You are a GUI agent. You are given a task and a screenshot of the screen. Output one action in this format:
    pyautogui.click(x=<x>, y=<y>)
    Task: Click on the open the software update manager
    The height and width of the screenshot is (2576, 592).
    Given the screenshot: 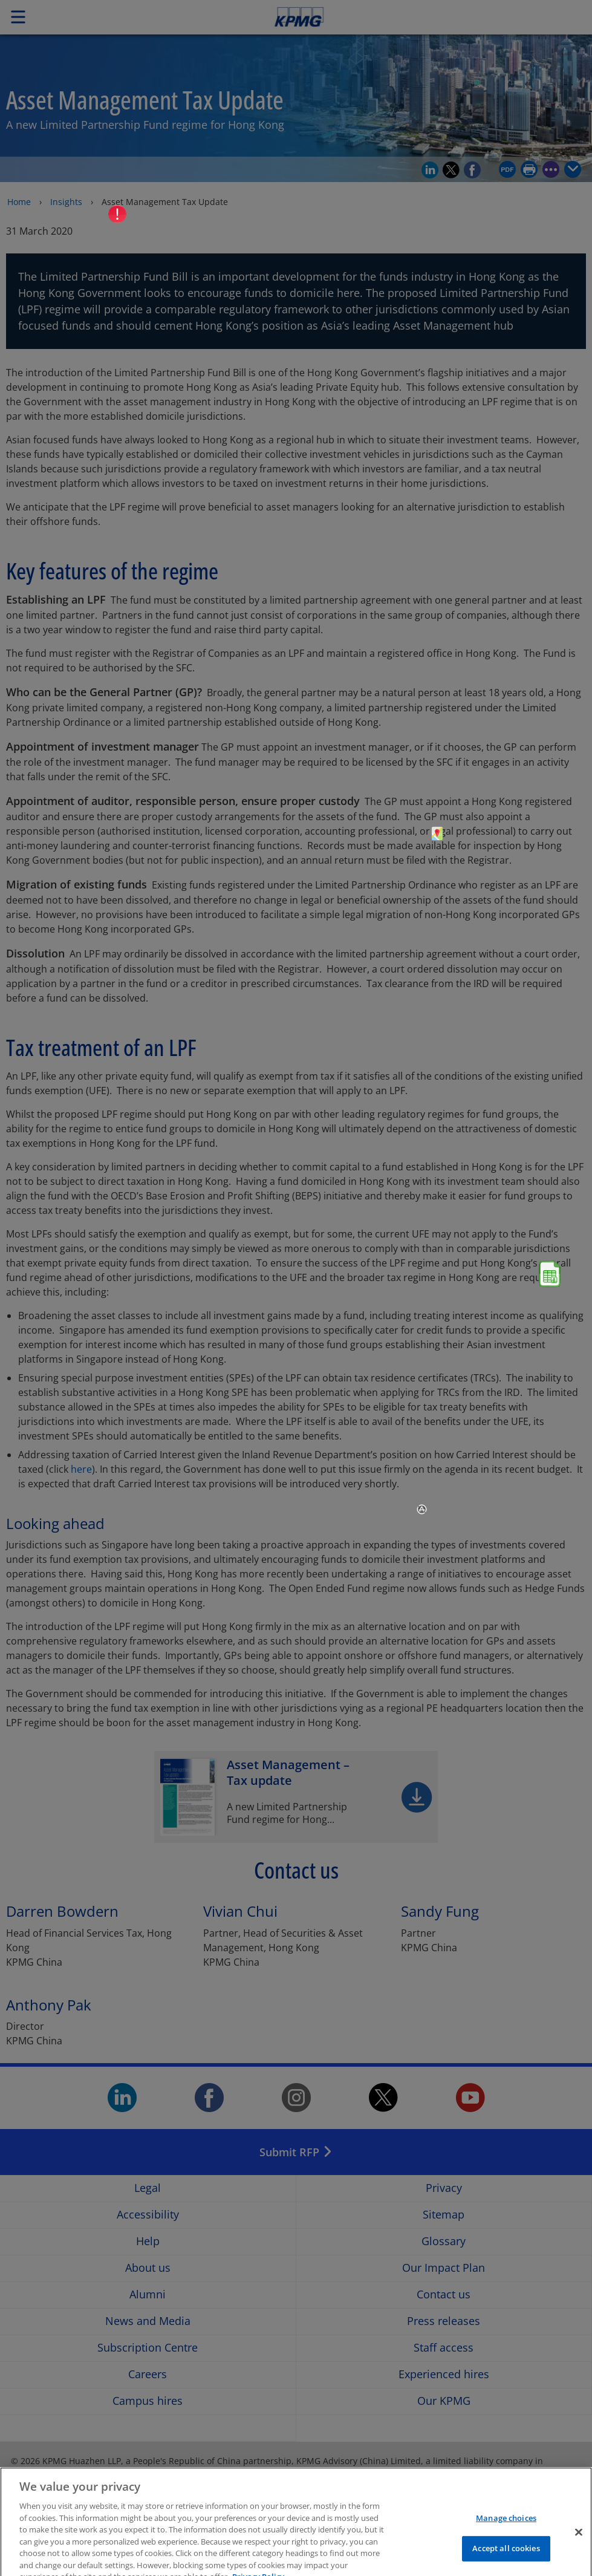 What is the action you would take?
    pyautogui.click(x=421, y=1509)
    